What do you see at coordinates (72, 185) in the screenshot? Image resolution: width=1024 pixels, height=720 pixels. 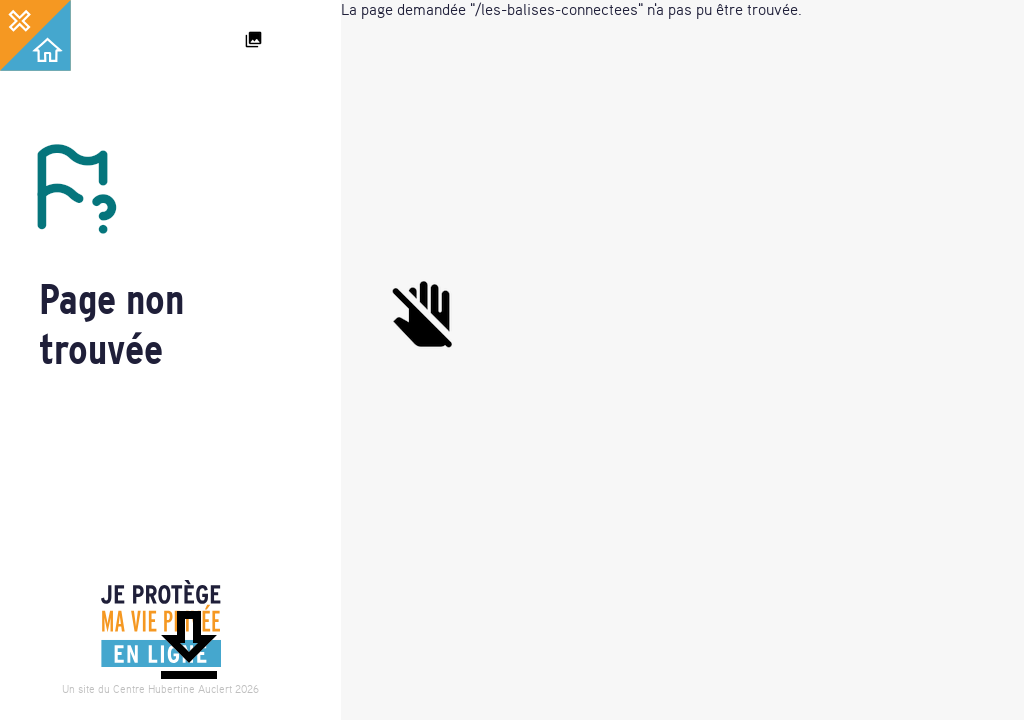 I see `flag content as questionable or uncertain` at bounding box center [72, 185].